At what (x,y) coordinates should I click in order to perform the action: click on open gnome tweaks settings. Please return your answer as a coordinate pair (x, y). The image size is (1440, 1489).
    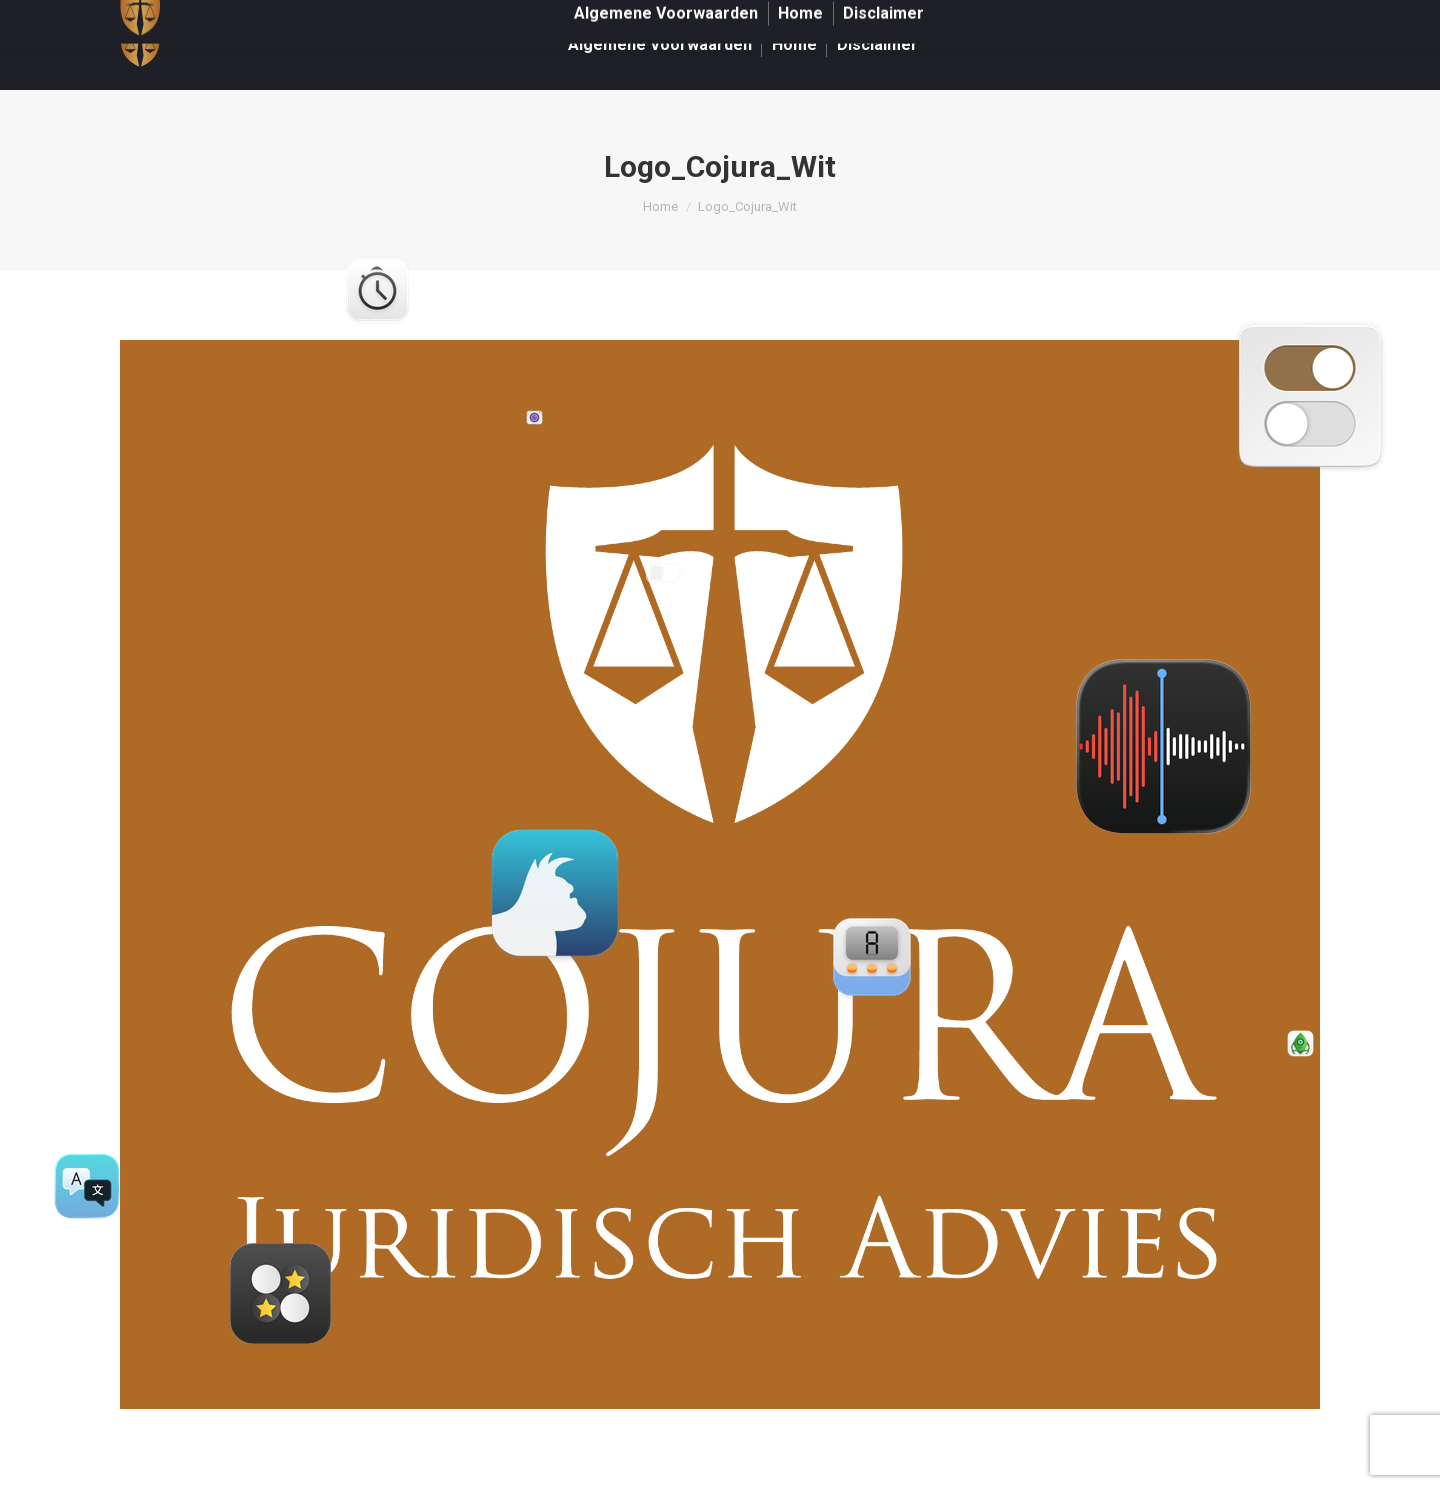
    Looking at the image, I should click on (1310, 396).